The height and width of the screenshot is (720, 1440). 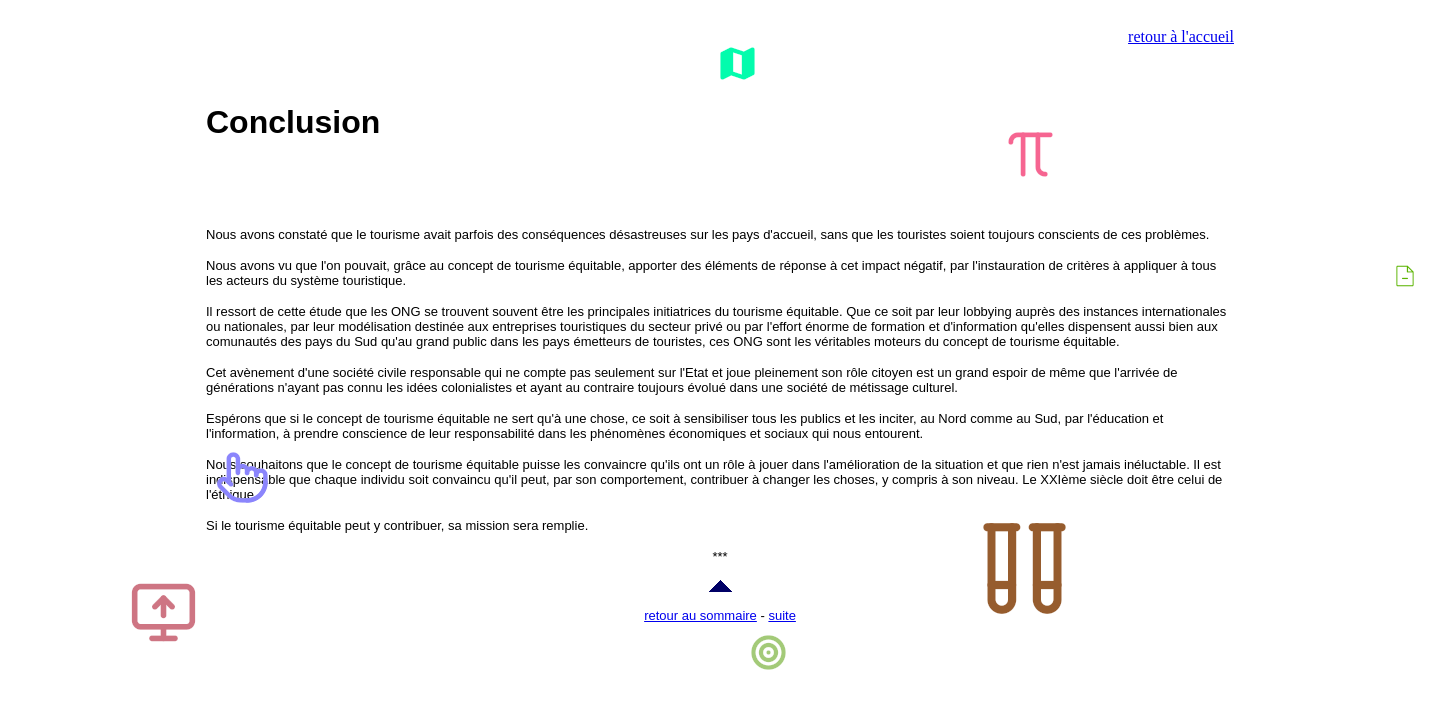 What do you see at coordinates (242, 477) in the screenshot?
I see `tap or click to select an item` at bounding box center [242, 477].